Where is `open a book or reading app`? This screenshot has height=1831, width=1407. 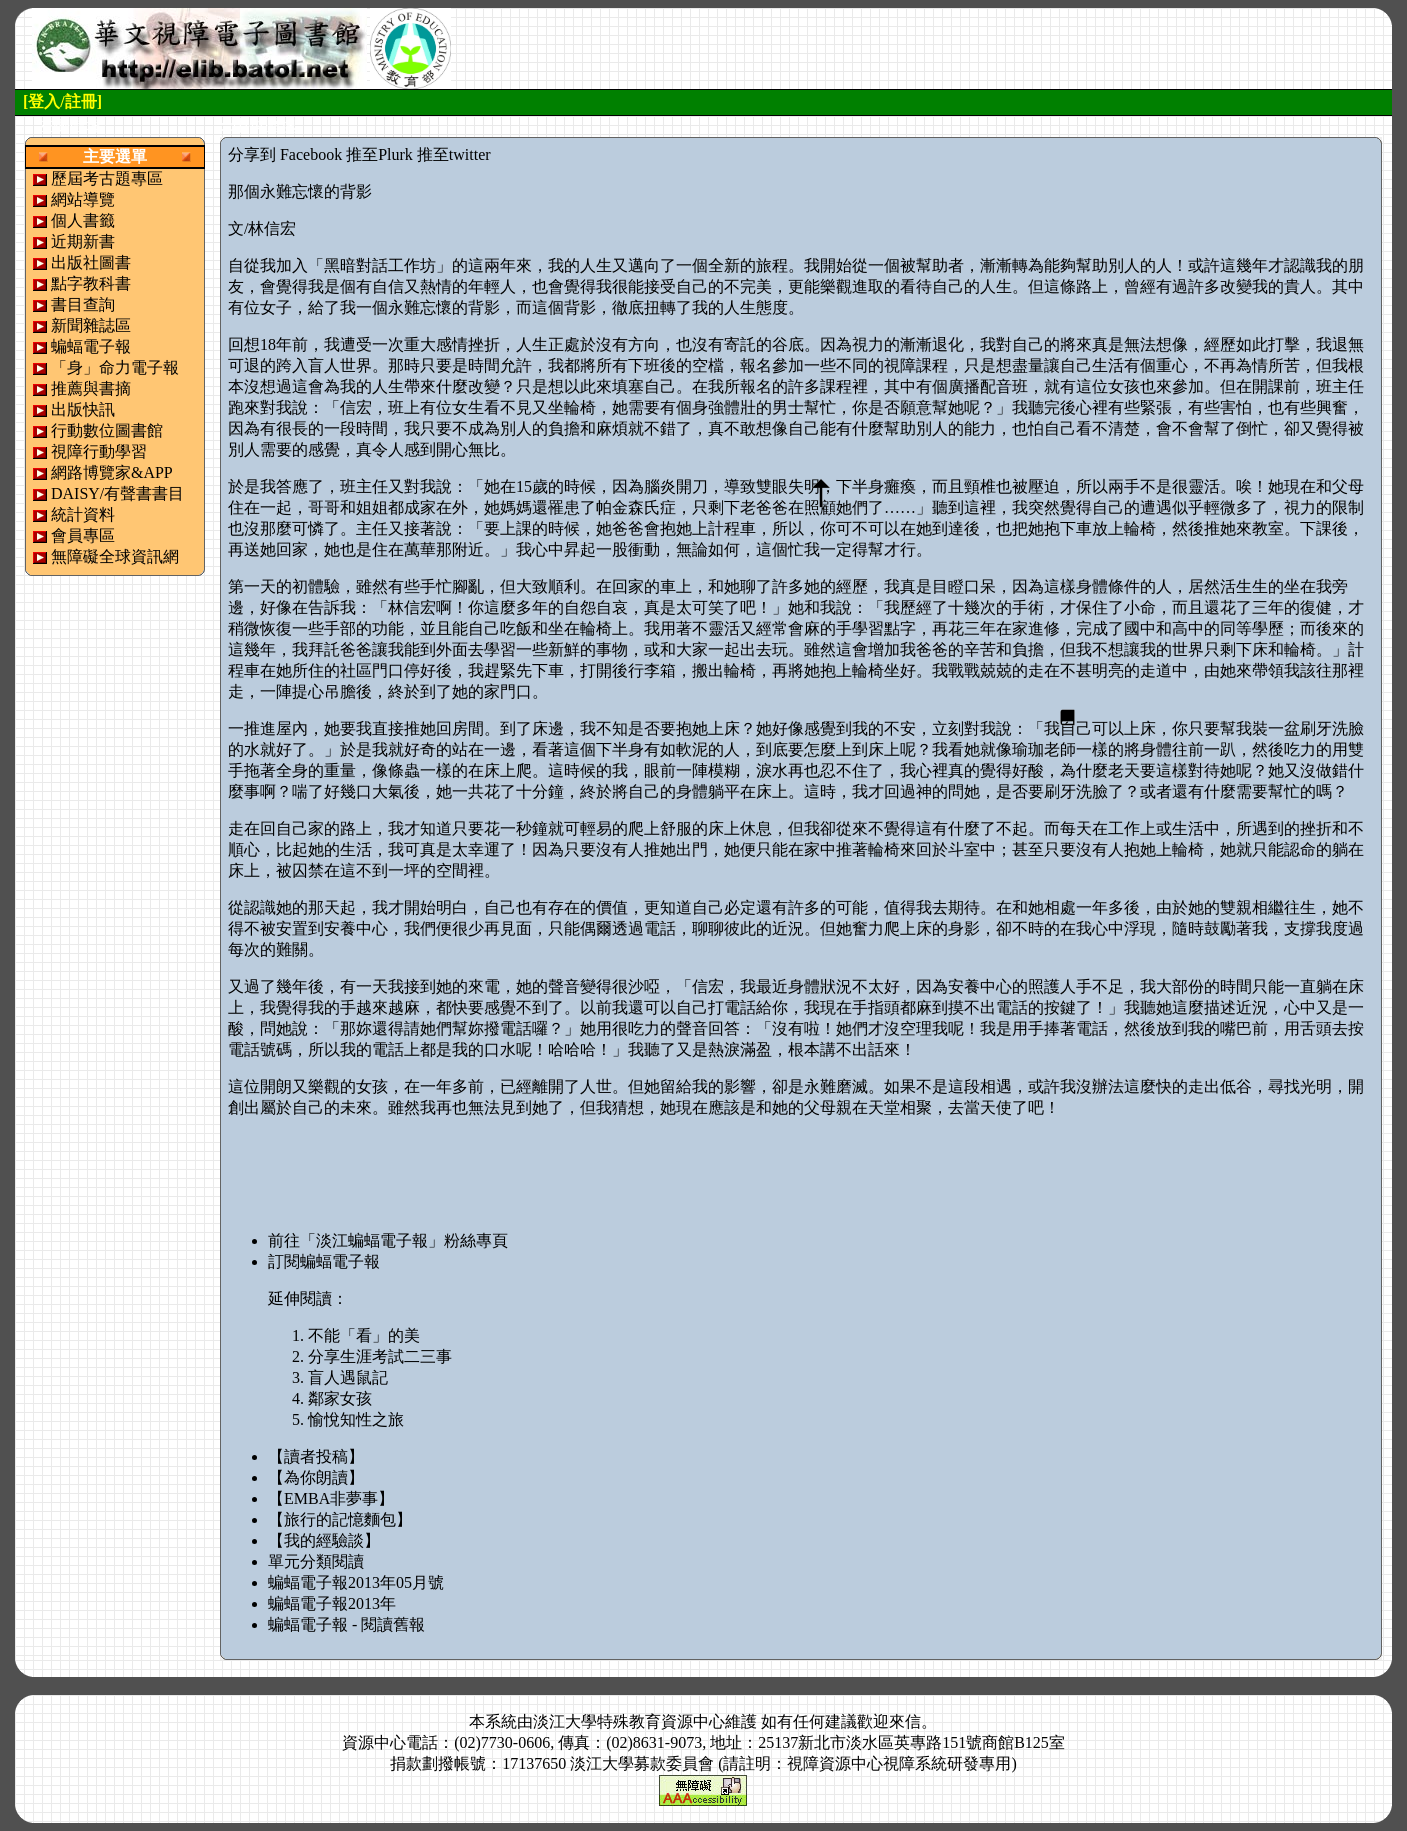
open a book or reading app is located at coordinates (1067, 717).